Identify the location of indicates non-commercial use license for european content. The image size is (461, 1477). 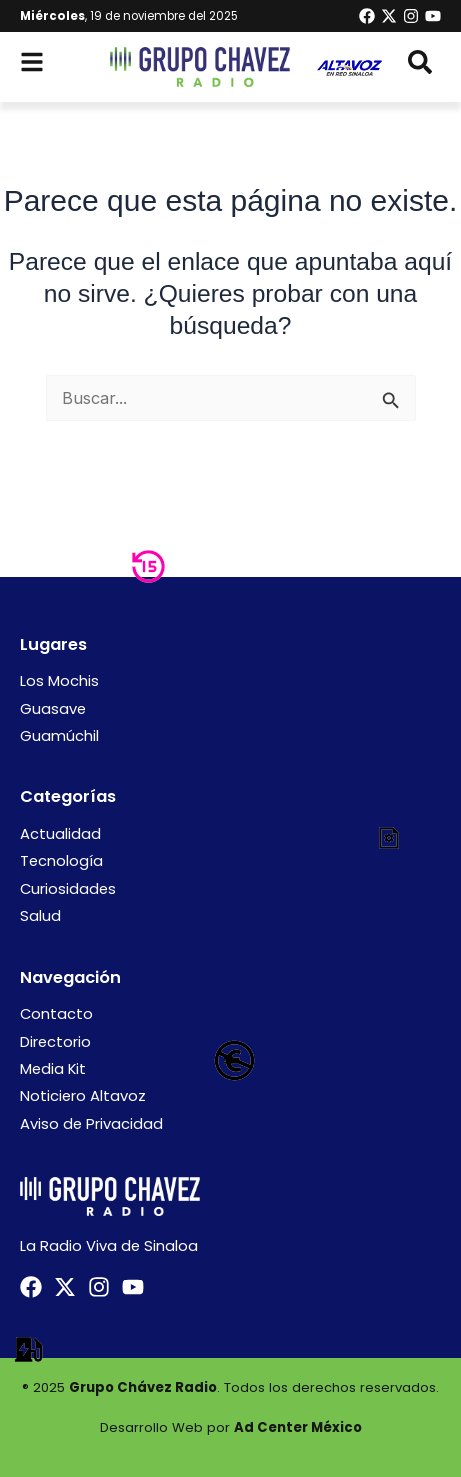
(234, 1060).